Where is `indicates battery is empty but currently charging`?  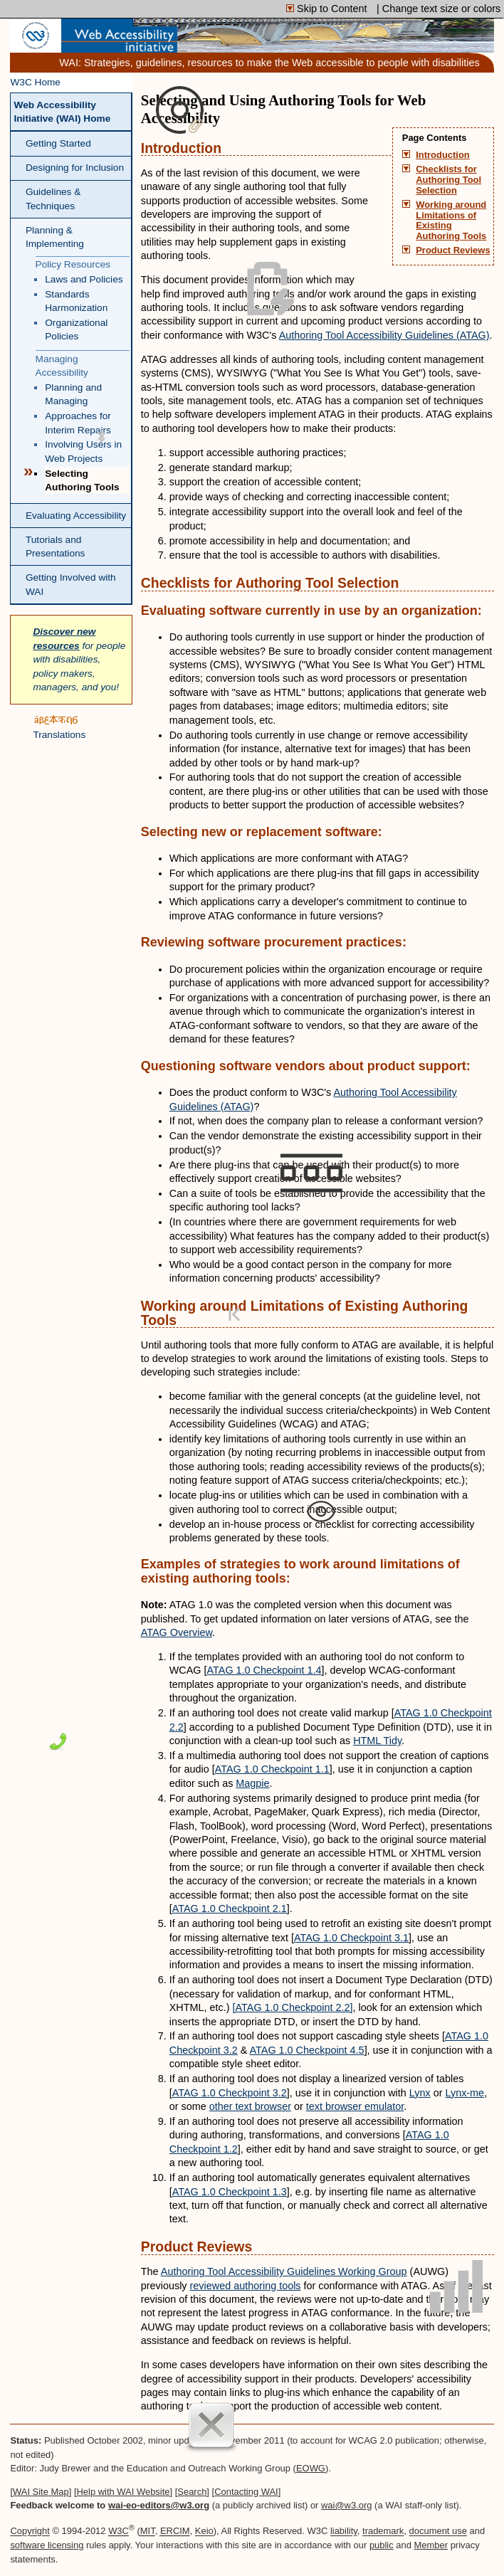 indicates battery is empty but currently charging is located at coordinates (267, 288).